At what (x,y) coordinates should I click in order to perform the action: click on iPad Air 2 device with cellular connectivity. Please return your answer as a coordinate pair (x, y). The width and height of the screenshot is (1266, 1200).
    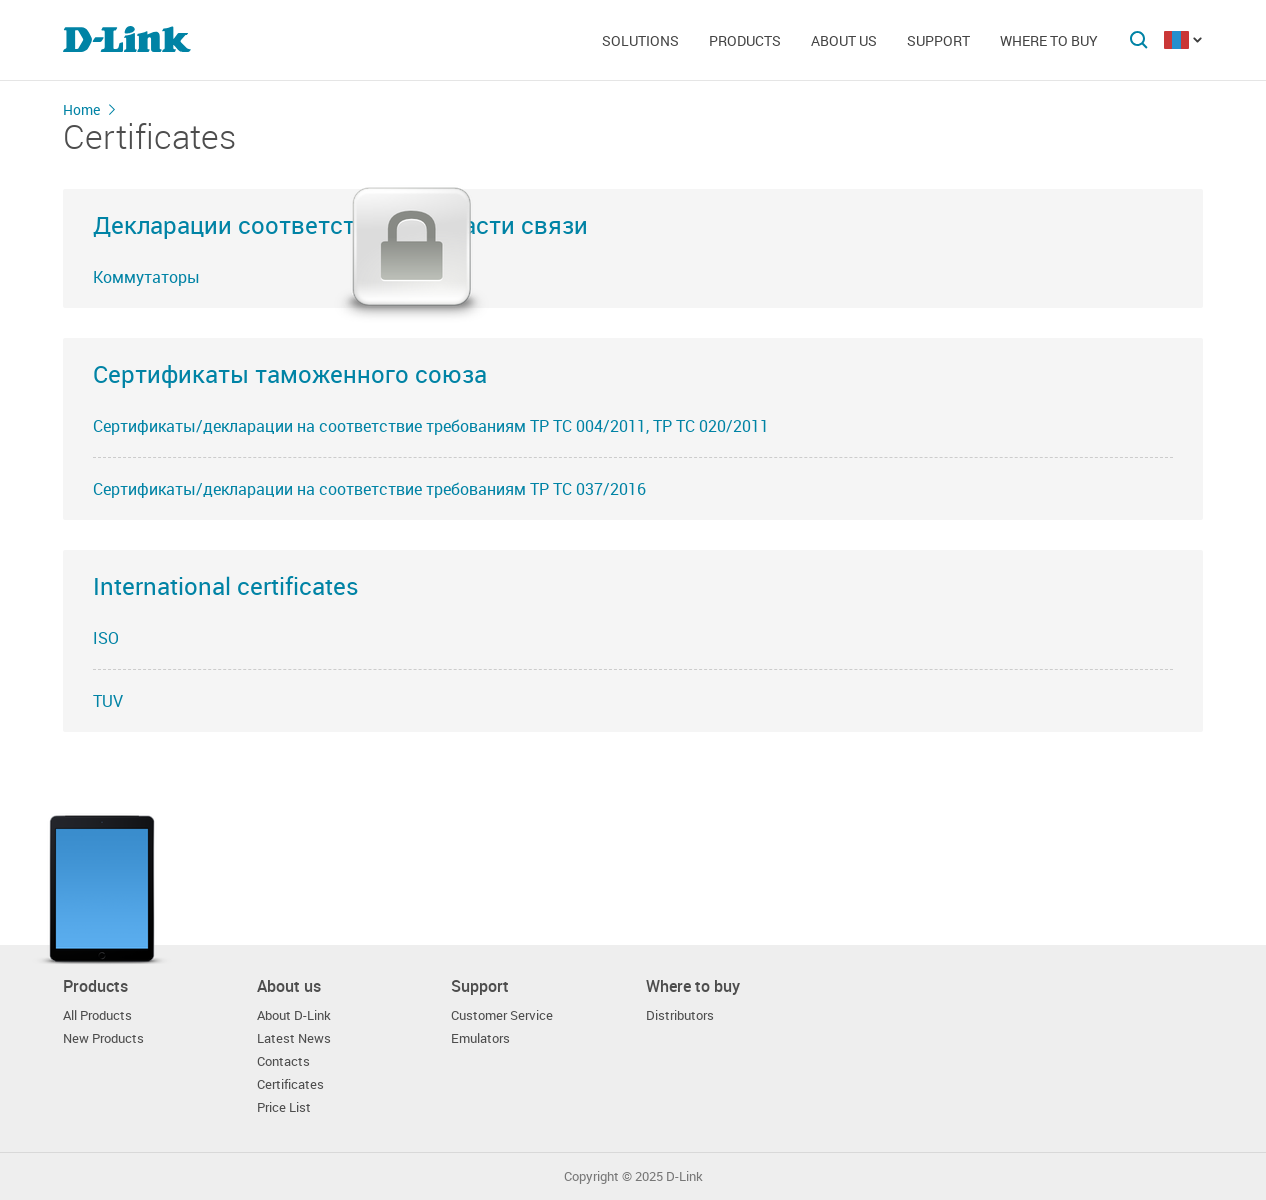
    Looking at the image, I should click on (102, 888).